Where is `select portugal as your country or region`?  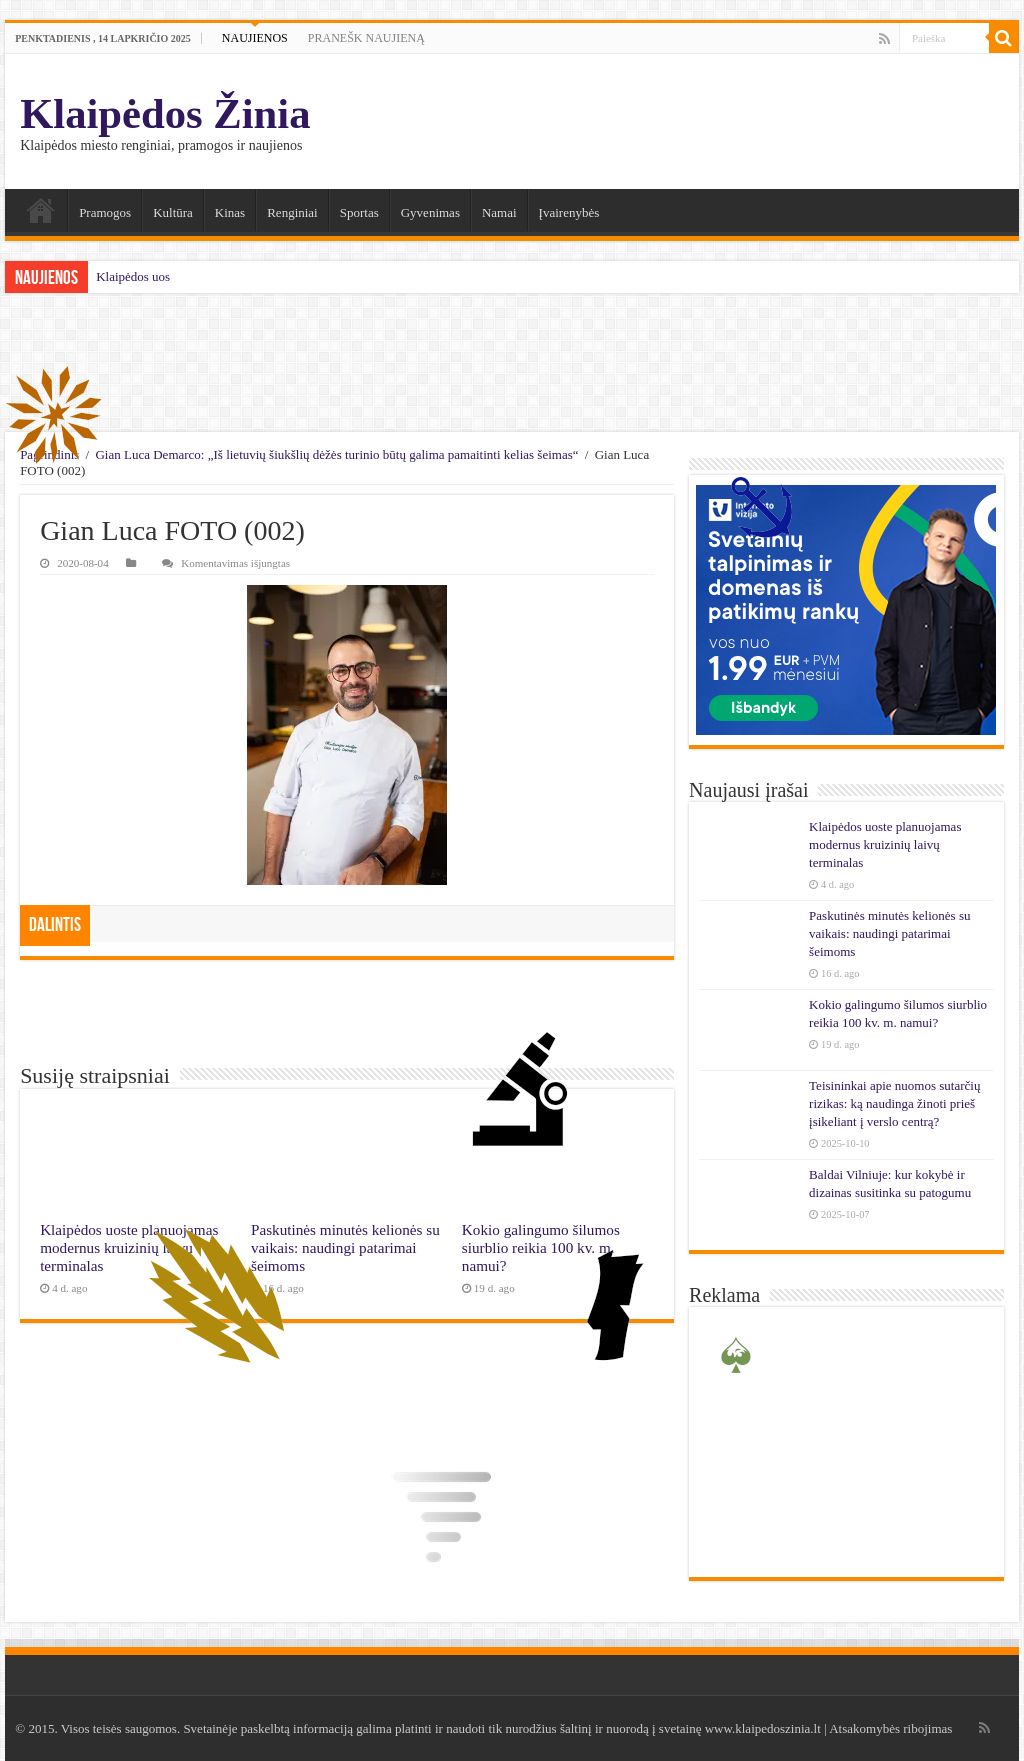
select portugal as your country or region is located at coordinates (615, 1305).